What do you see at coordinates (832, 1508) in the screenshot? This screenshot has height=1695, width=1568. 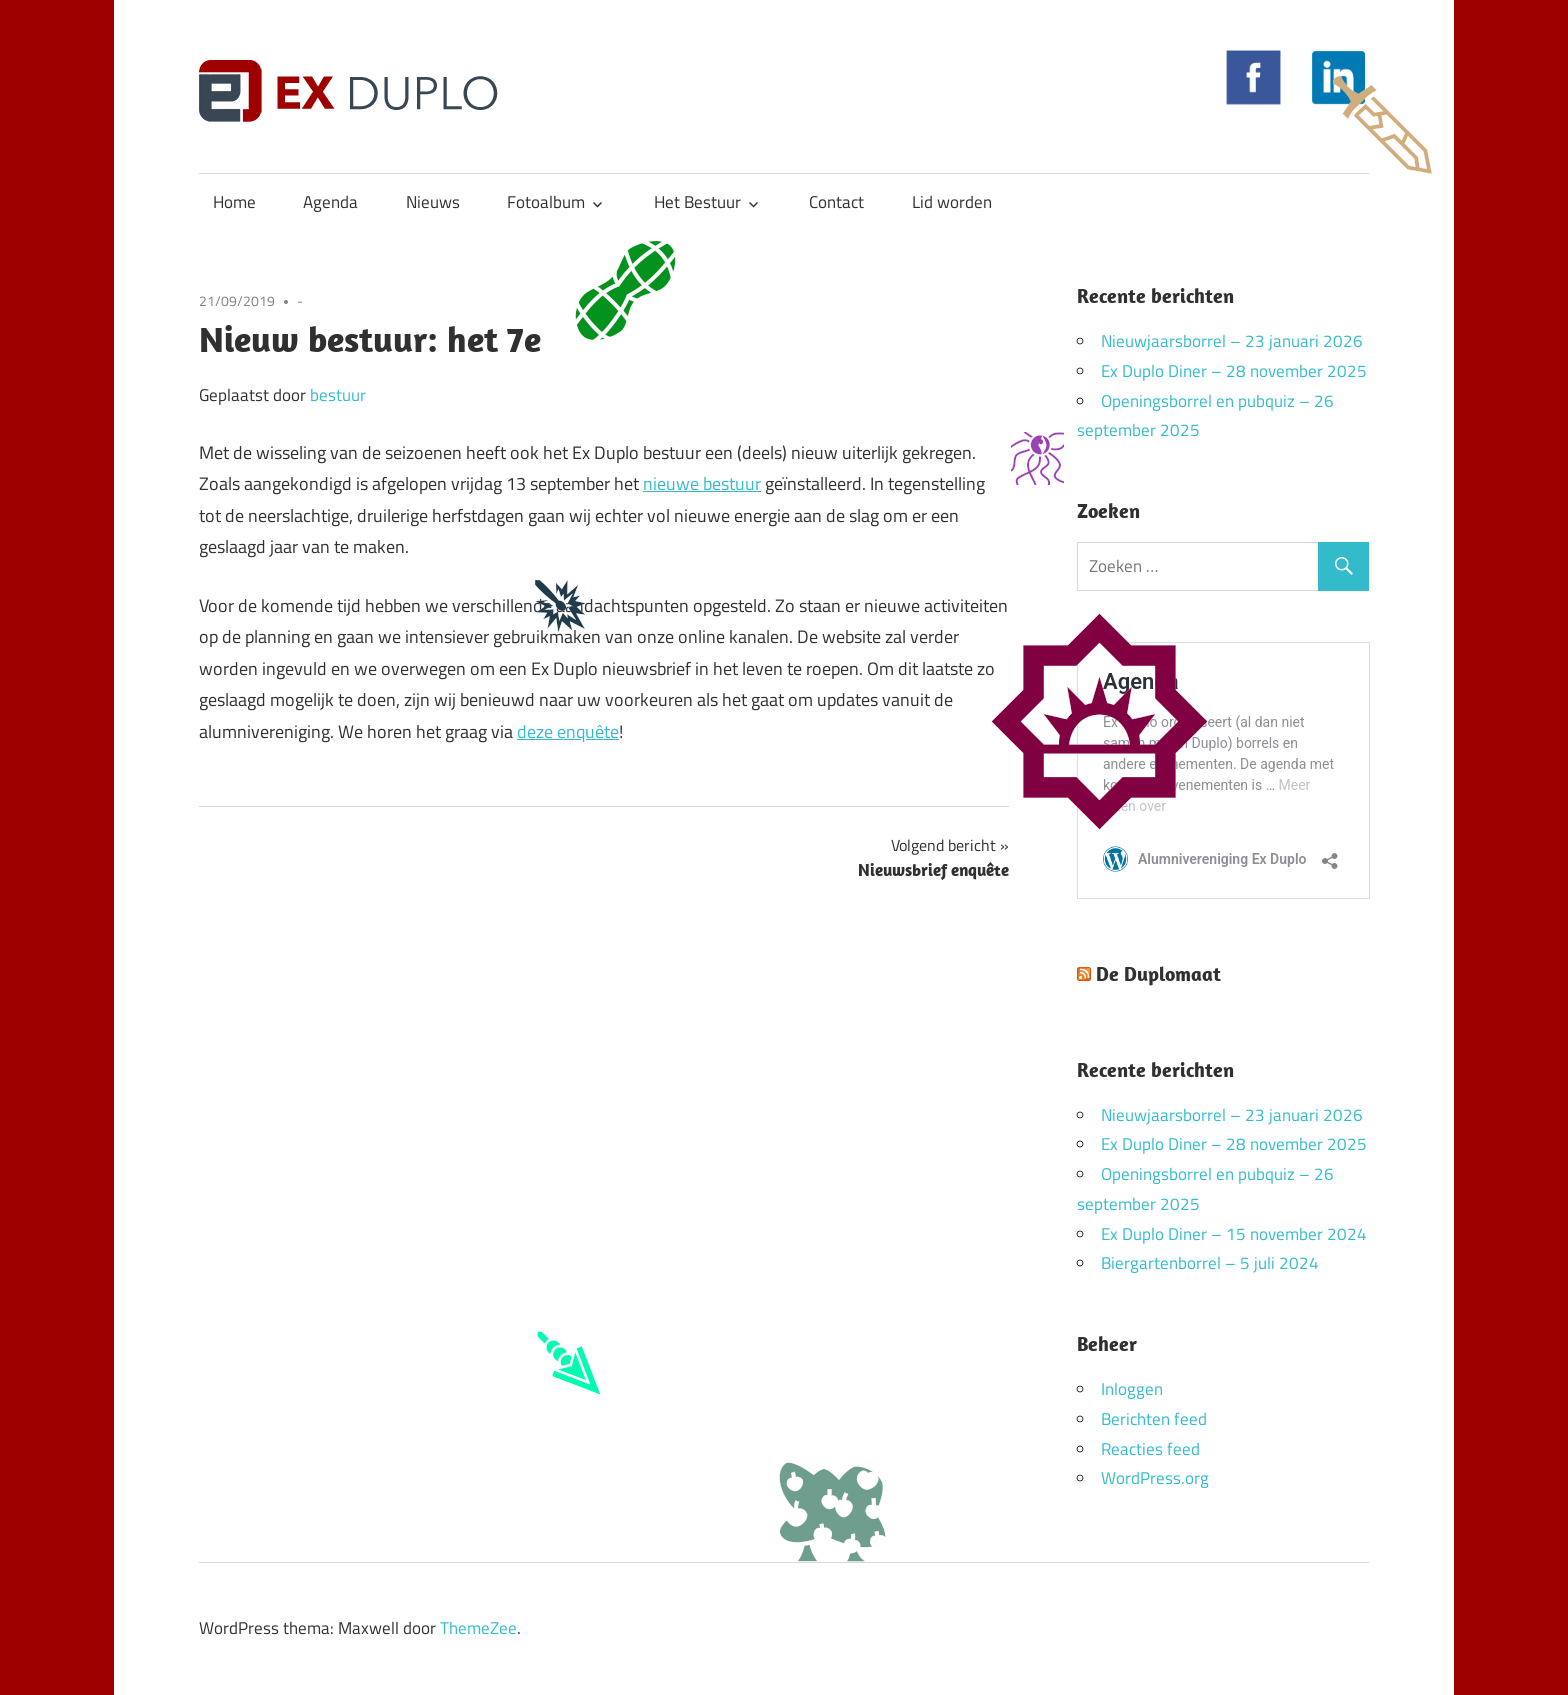 I see `collect or harvest berries` at bounding box center [832, 1508].